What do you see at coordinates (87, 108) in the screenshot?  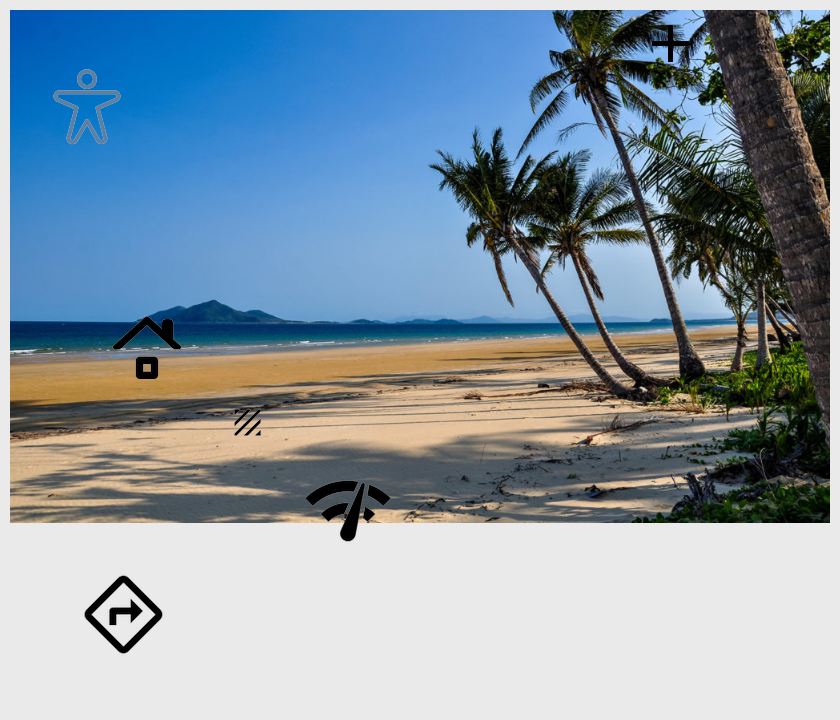 I see `accessibility settings or features` at bounding box center [87, 108].